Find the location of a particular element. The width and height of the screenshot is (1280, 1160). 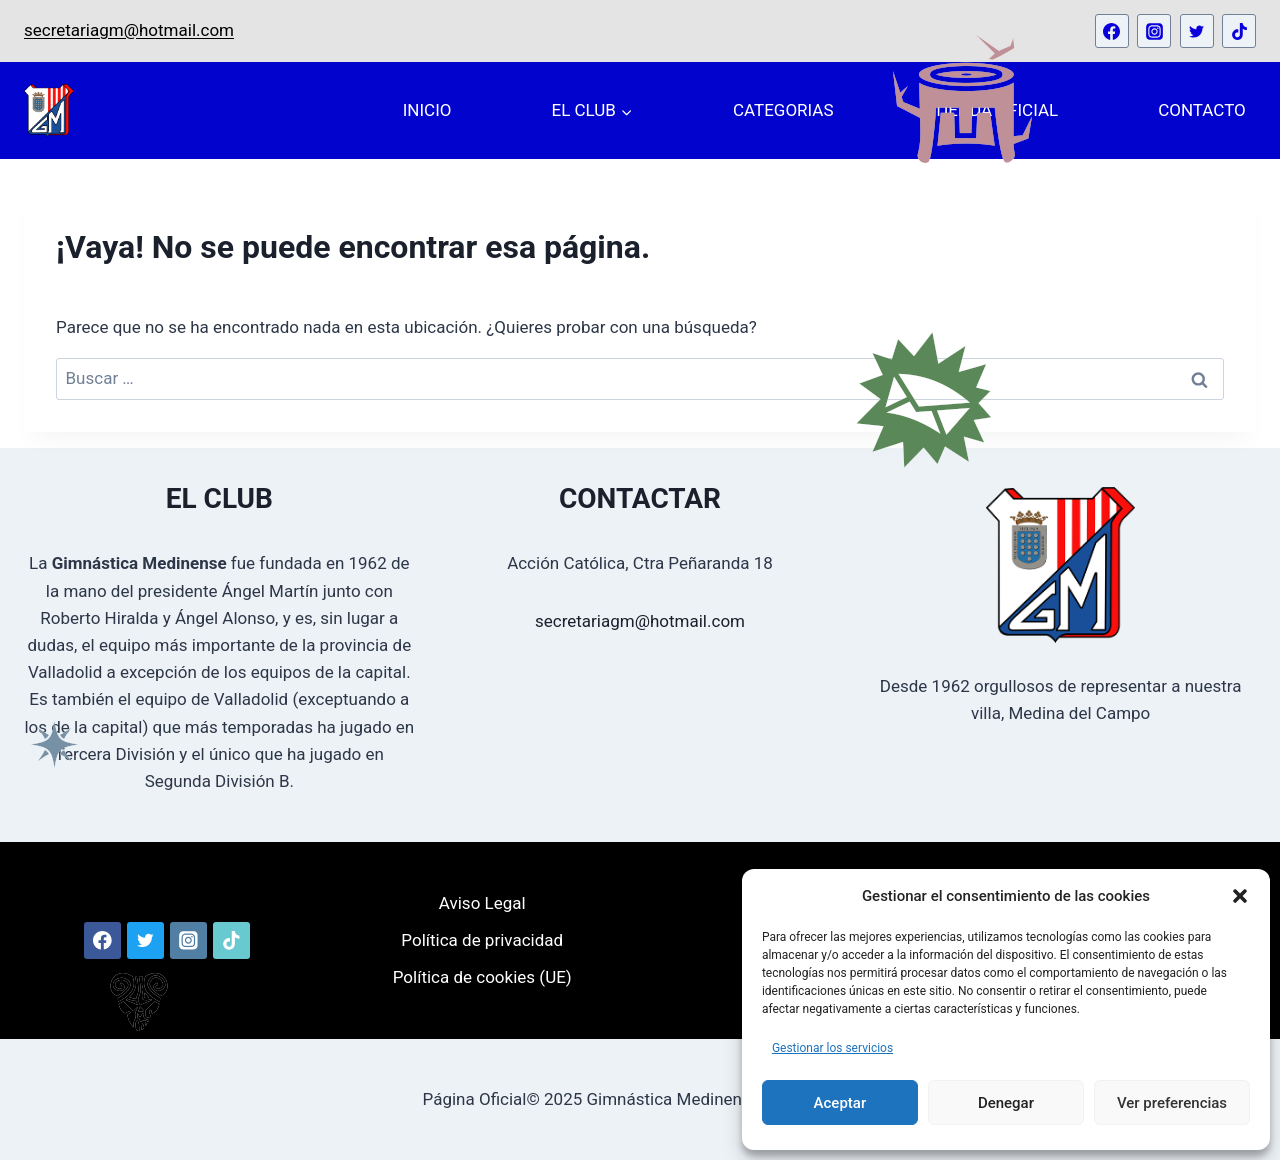

select wooden armor or helmet equipment is located at coordinates (962, 98).